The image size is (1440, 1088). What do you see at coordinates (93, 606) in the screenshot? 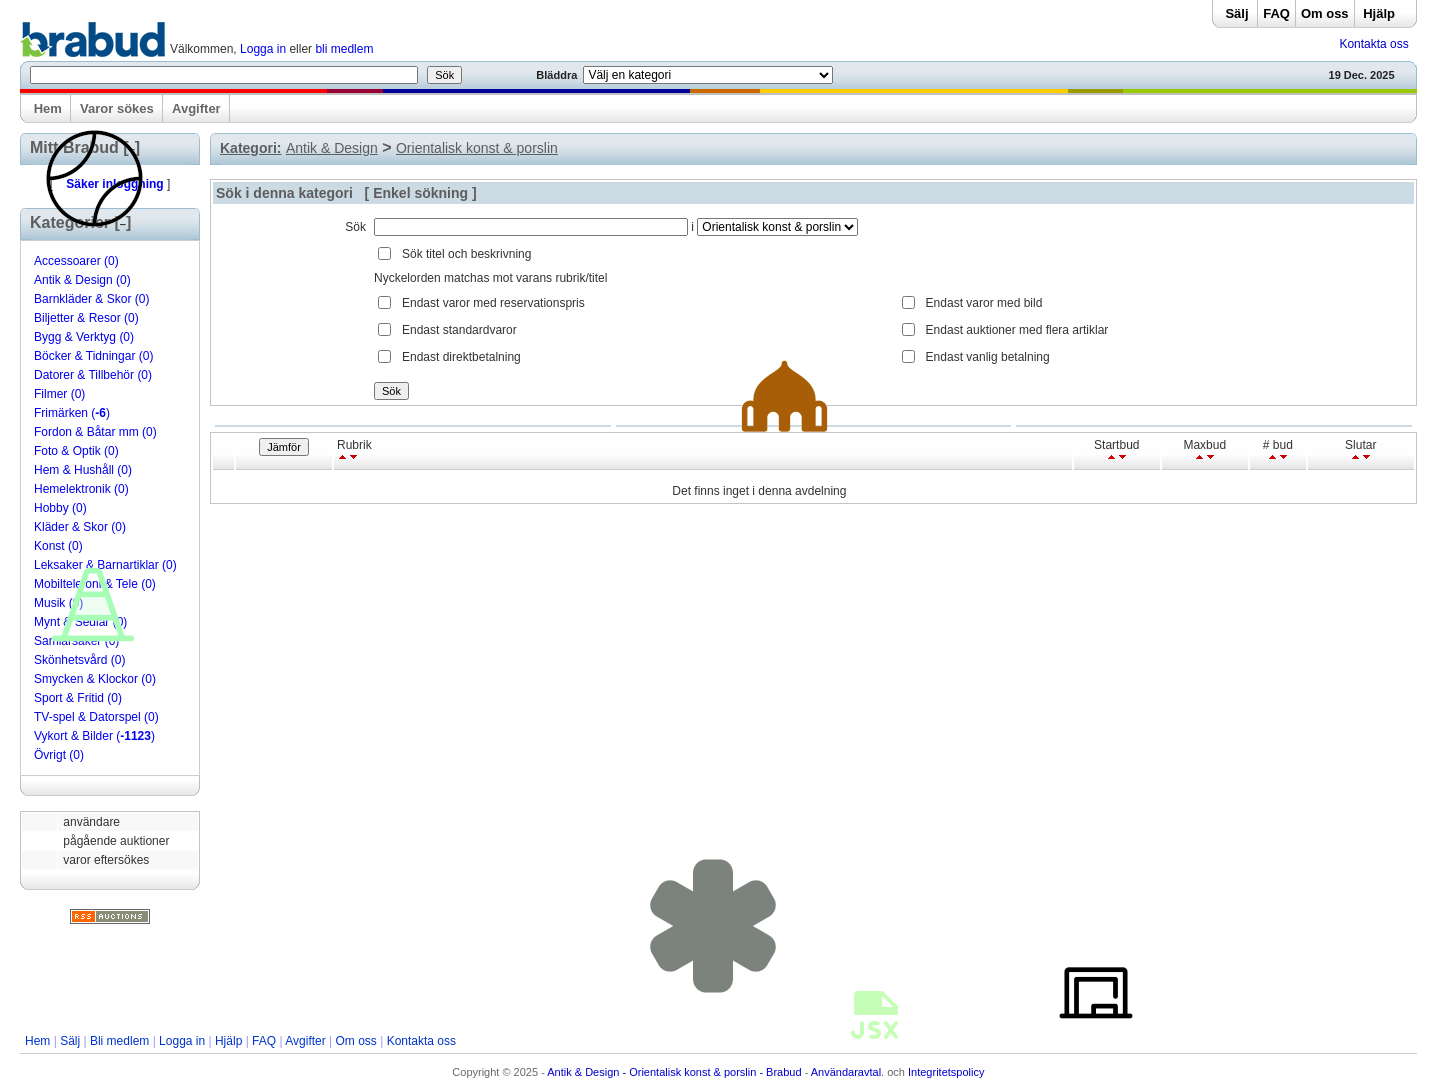
I see `indicates area under construction or maintenance` at bounding box center [93, 606].